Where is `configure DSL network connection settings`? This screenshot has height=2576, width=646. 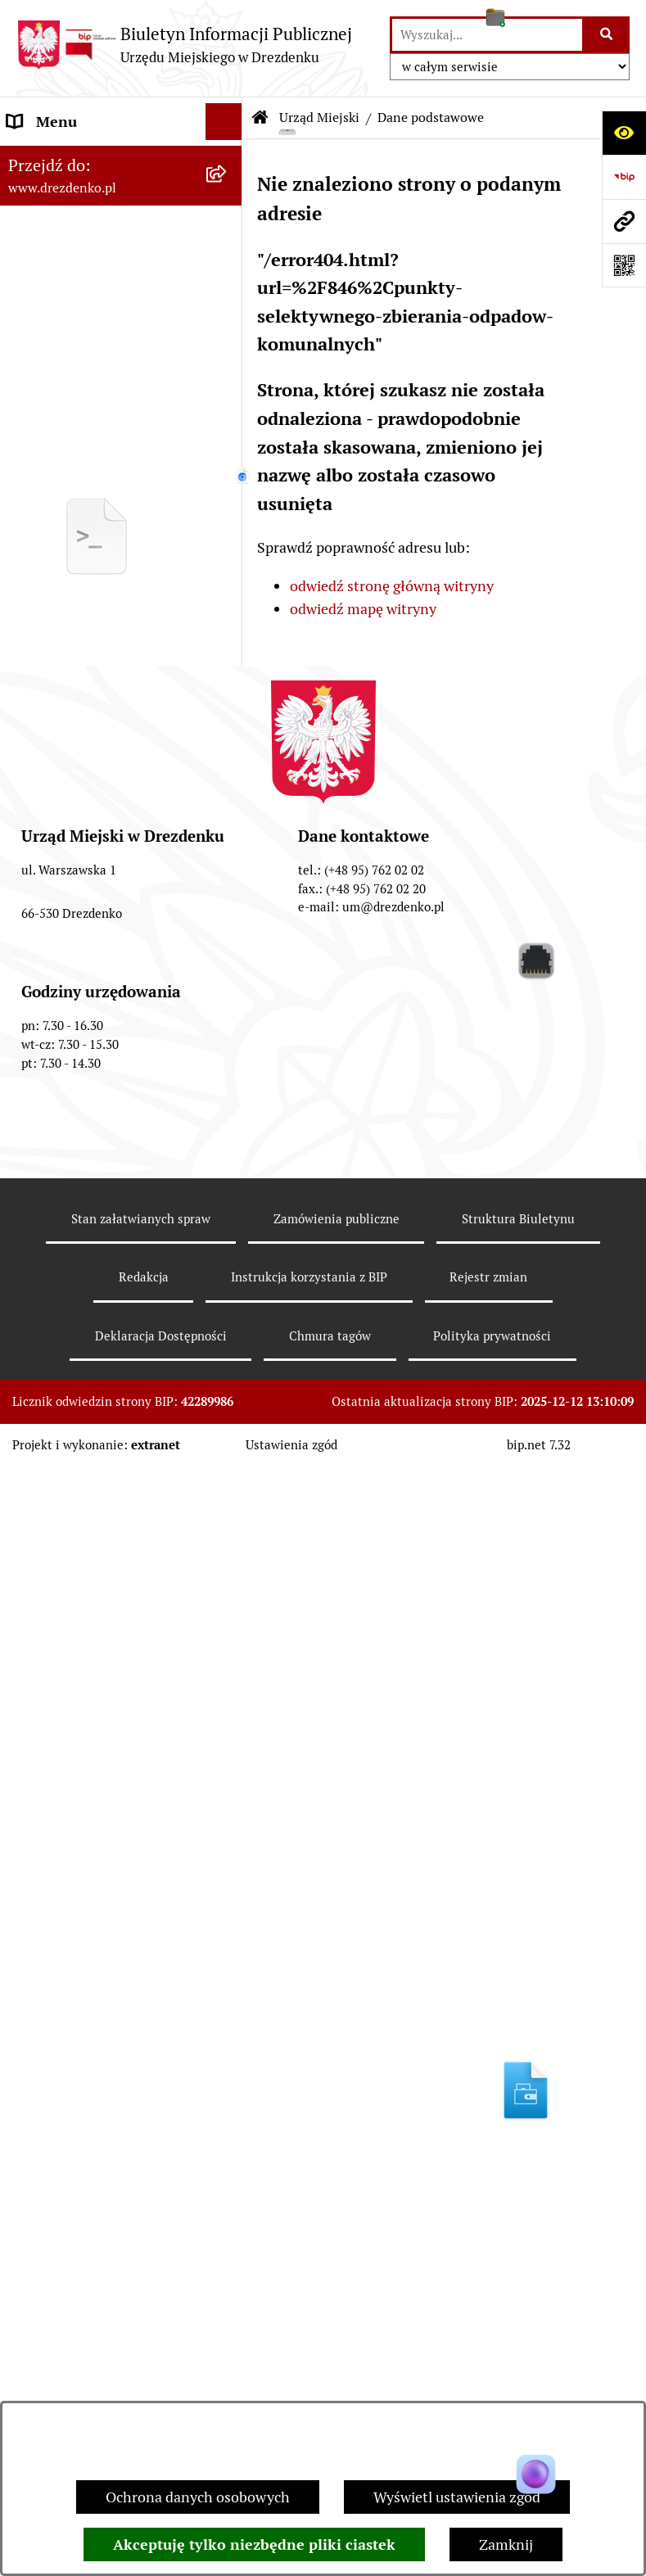
configure DSL network connection settings is located at coordinates (536, 961).